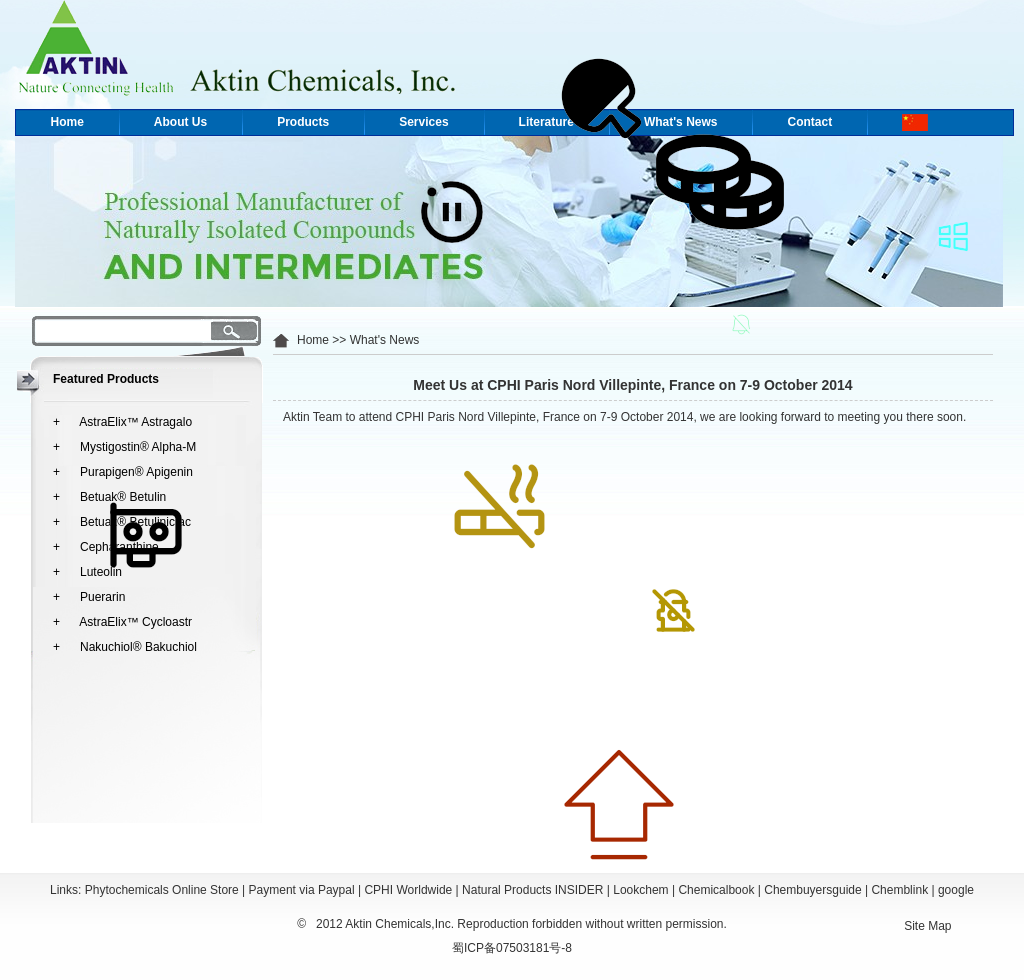  Describe the element at coordinates (720, 182) in the screenshot. I see `view your coin balance or currency` at that location.